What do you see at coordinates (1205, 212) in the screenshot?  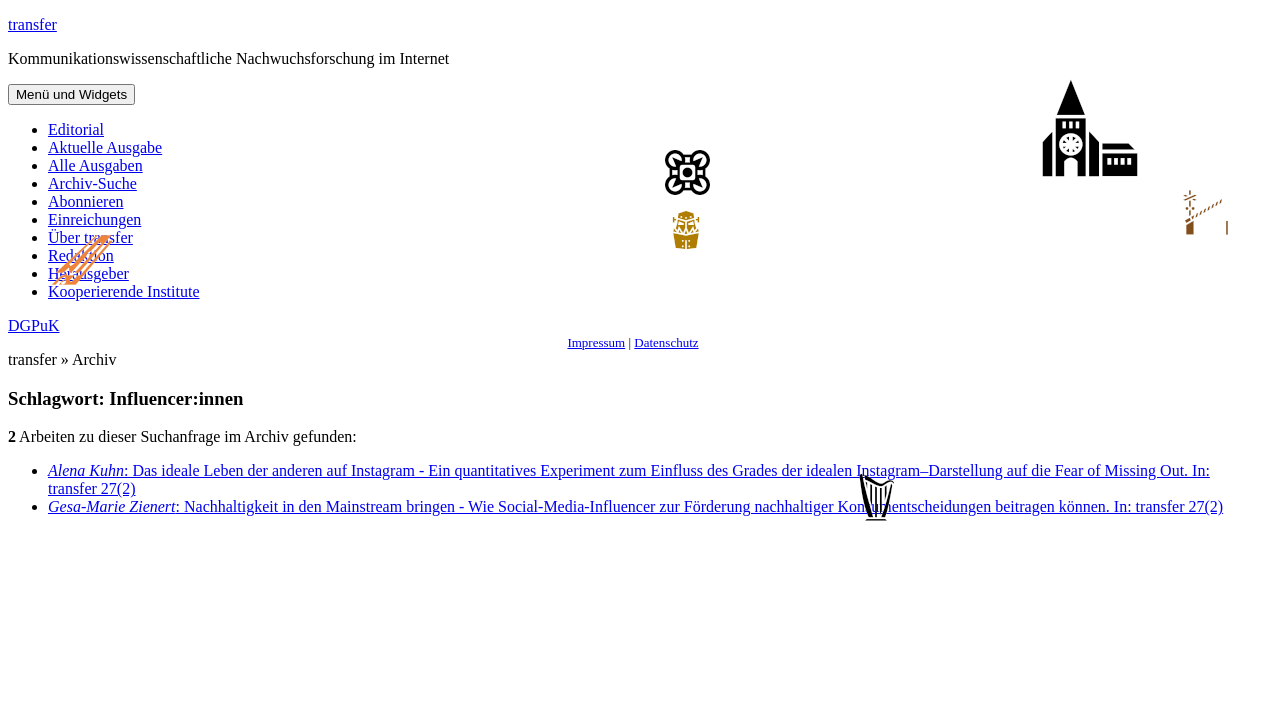 I see `indicates a railroad crossing ahead` at bounding box center [1205, 212].